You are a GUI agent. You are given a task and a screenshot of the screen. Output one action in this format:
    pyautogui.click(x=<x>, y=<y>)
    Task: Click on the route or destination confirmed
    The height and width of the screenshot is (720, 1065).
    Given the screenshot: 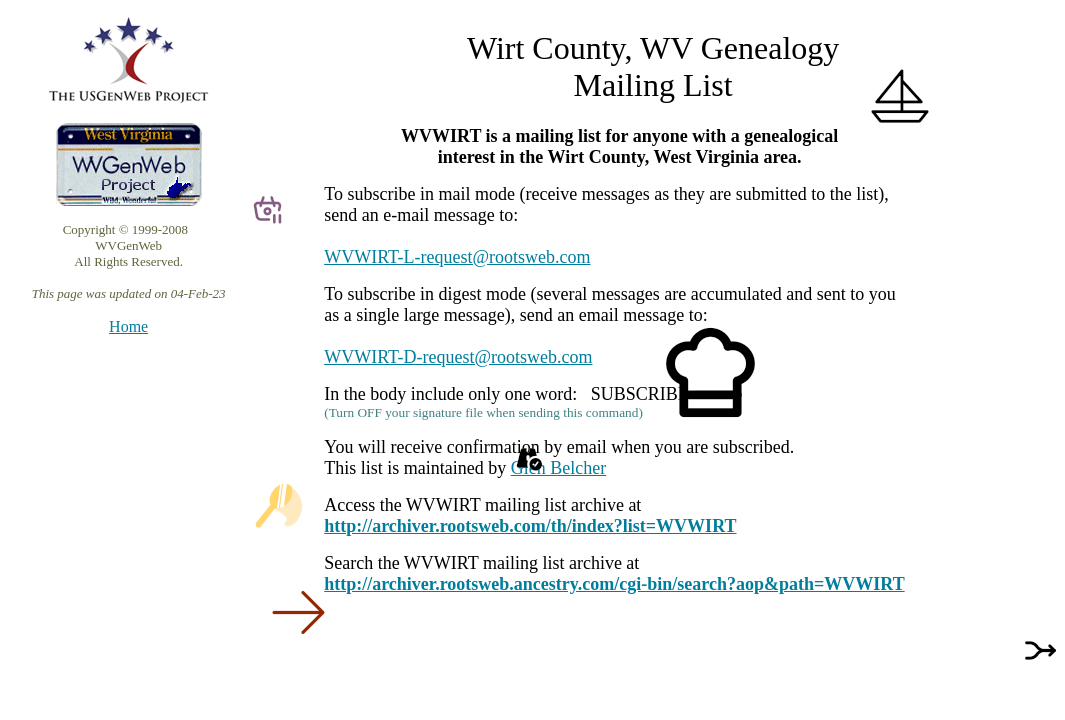 What is the action you would take?
    pyautogui.click(x=528, y=458)
    